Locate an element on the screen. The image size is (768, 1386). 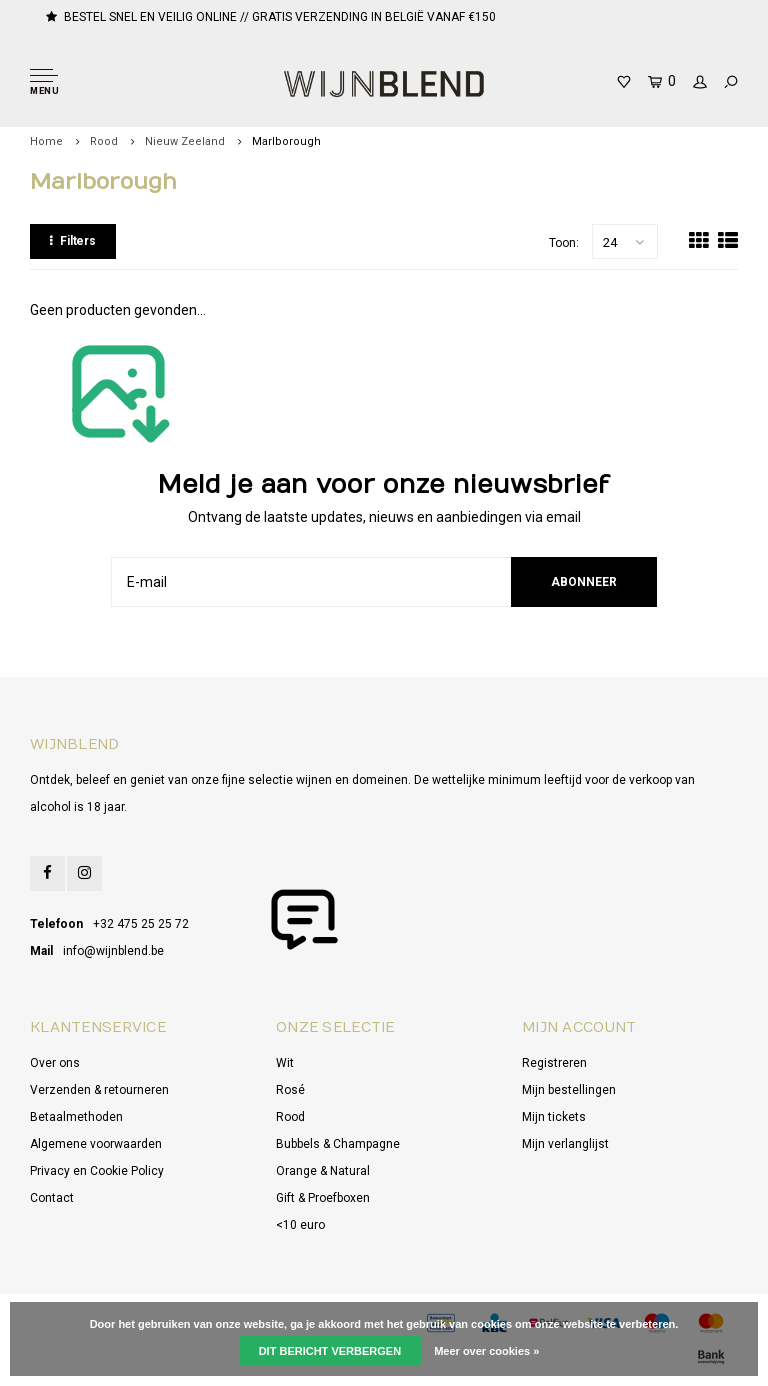
remove a message from the conversation is located at coordinates (303, 918).